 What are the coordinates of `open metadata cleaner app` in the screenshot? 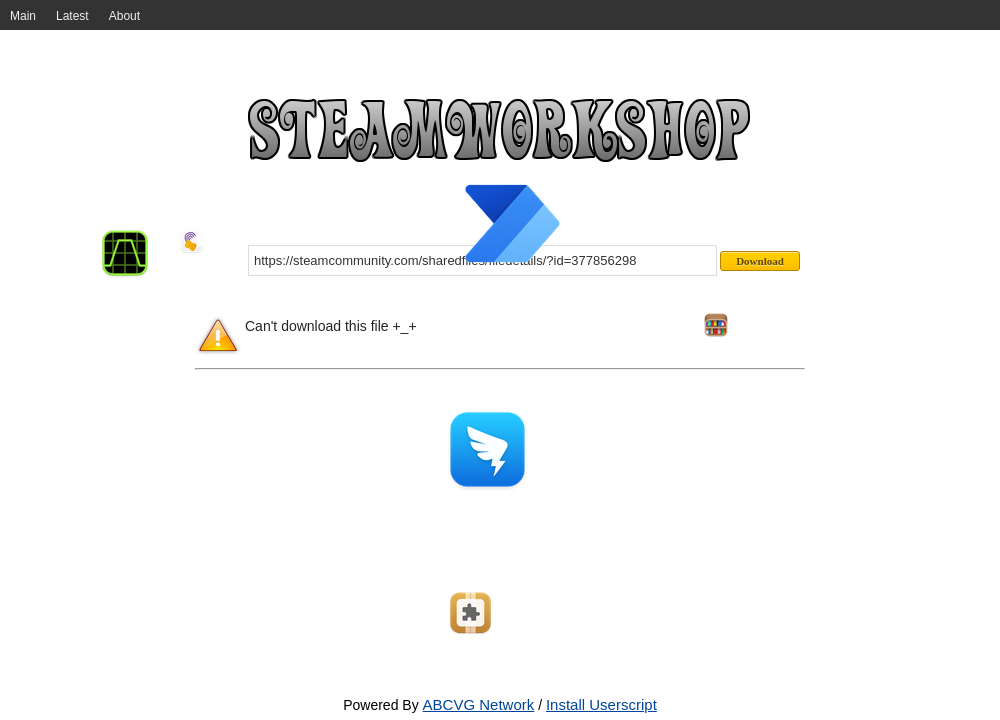 It's located at (191, 240).